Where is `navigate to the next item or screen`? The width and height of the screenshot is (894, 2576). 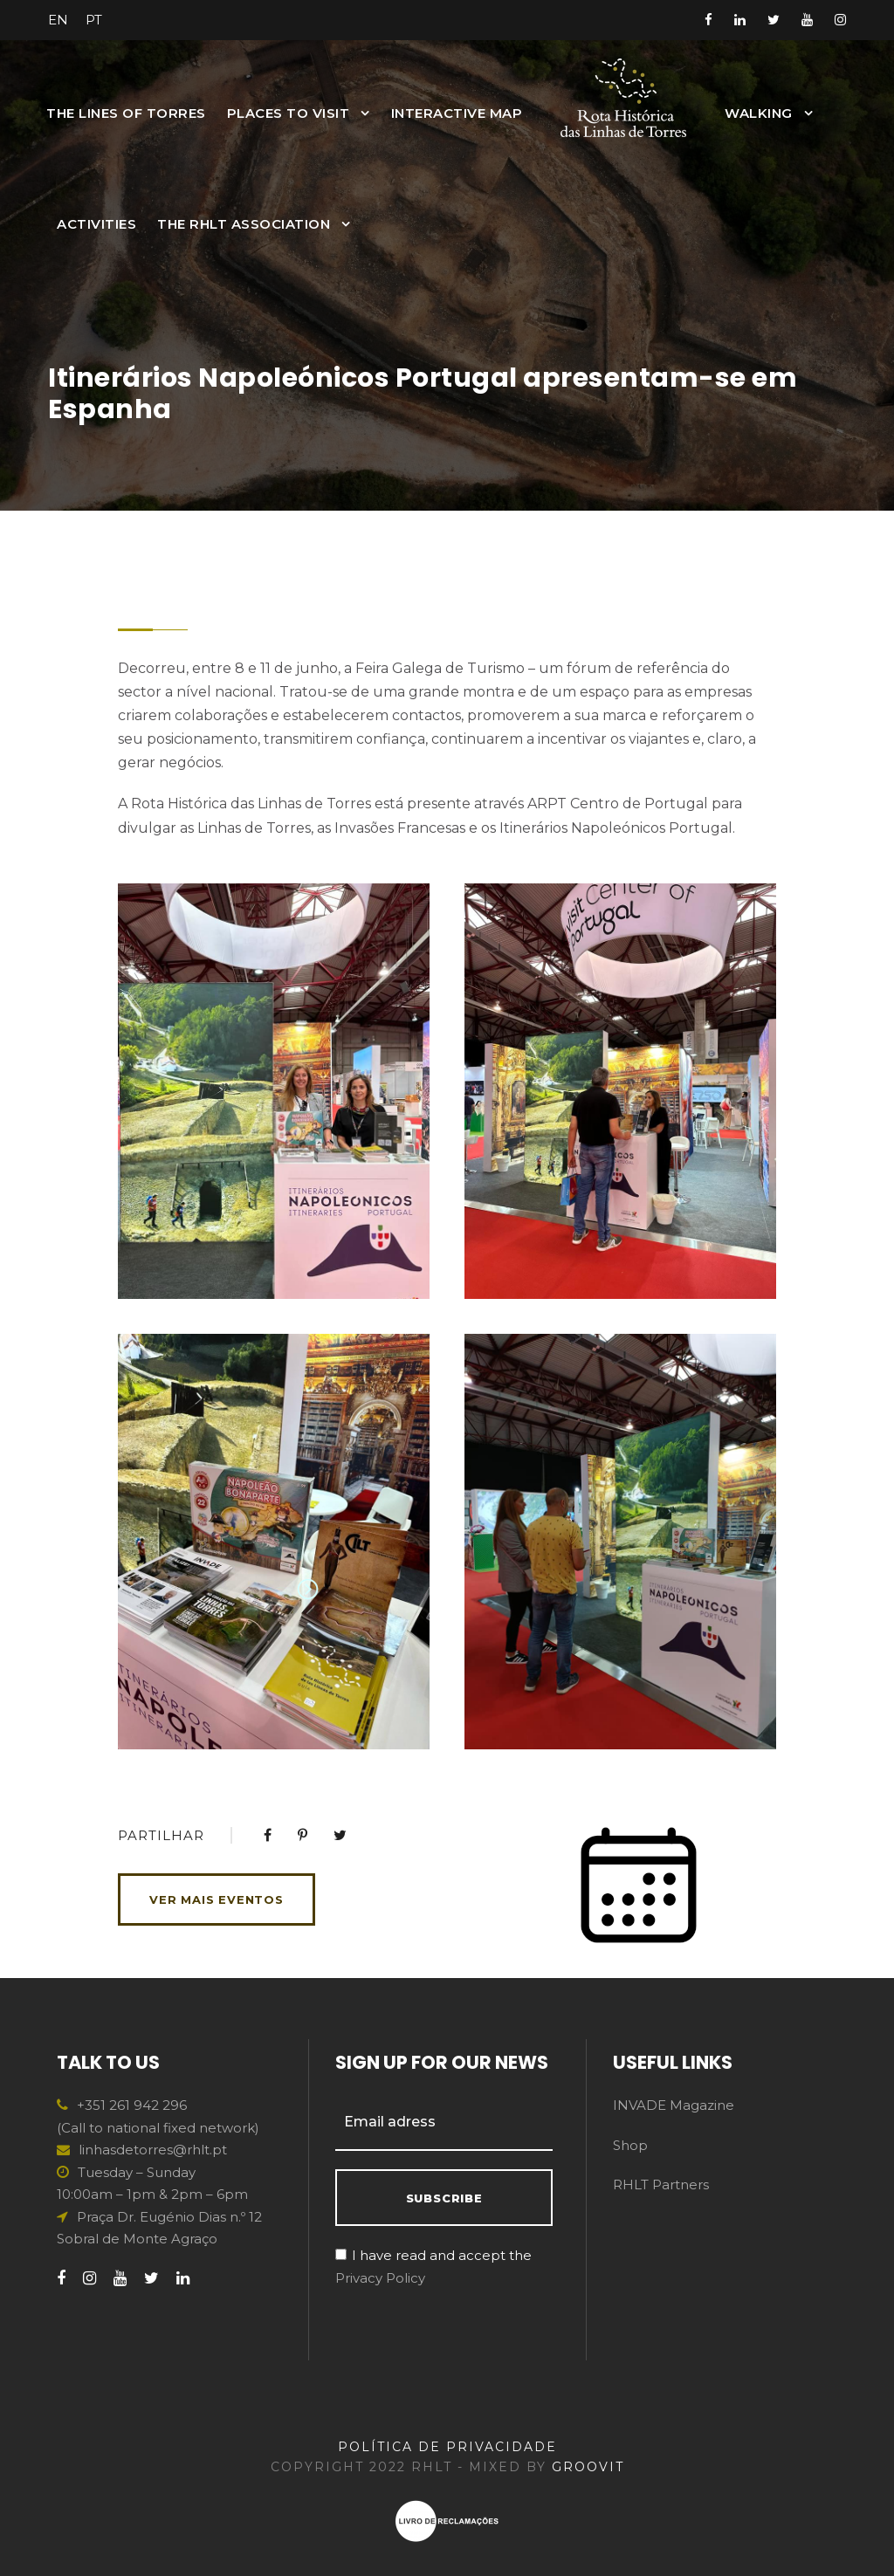 navigate to the next item or screen is located at coordinates (307, 1589).